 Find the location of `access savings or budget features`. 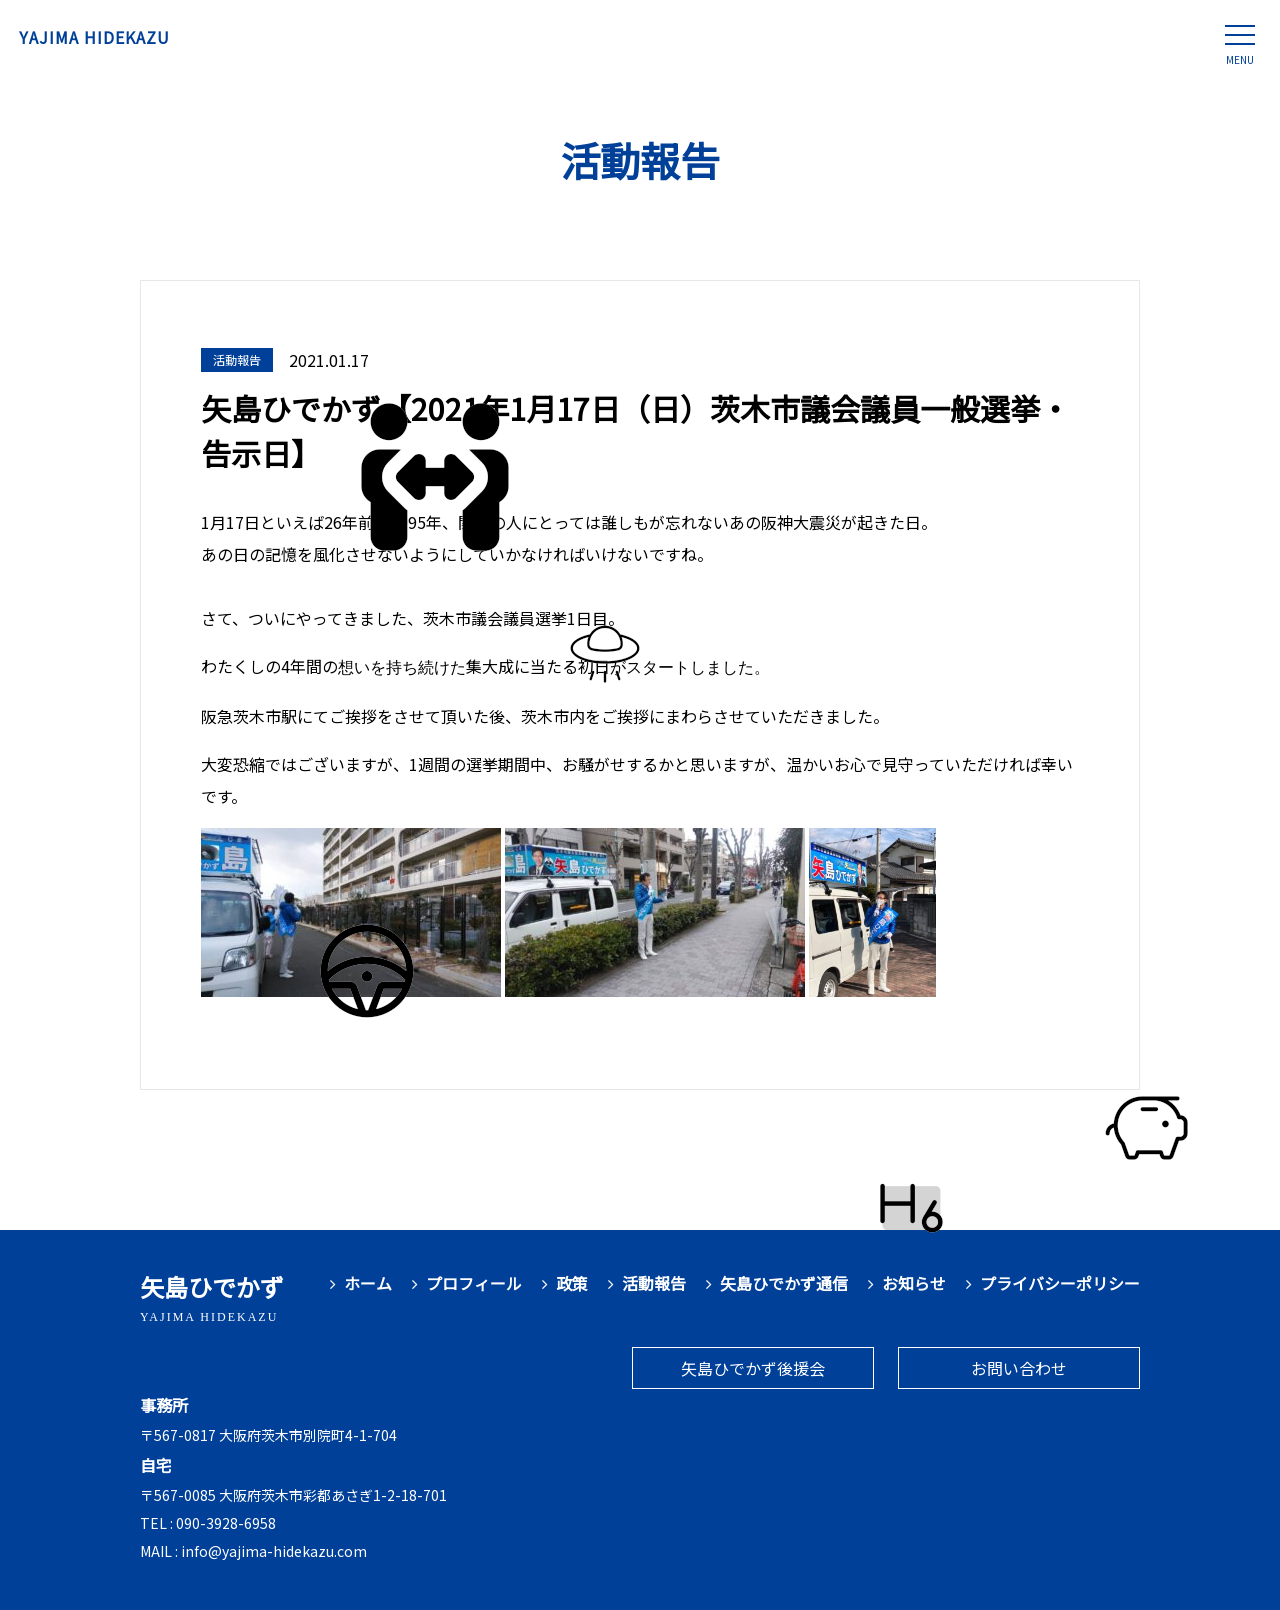

access savings or budget features is located at coordinates (1148, 1128).